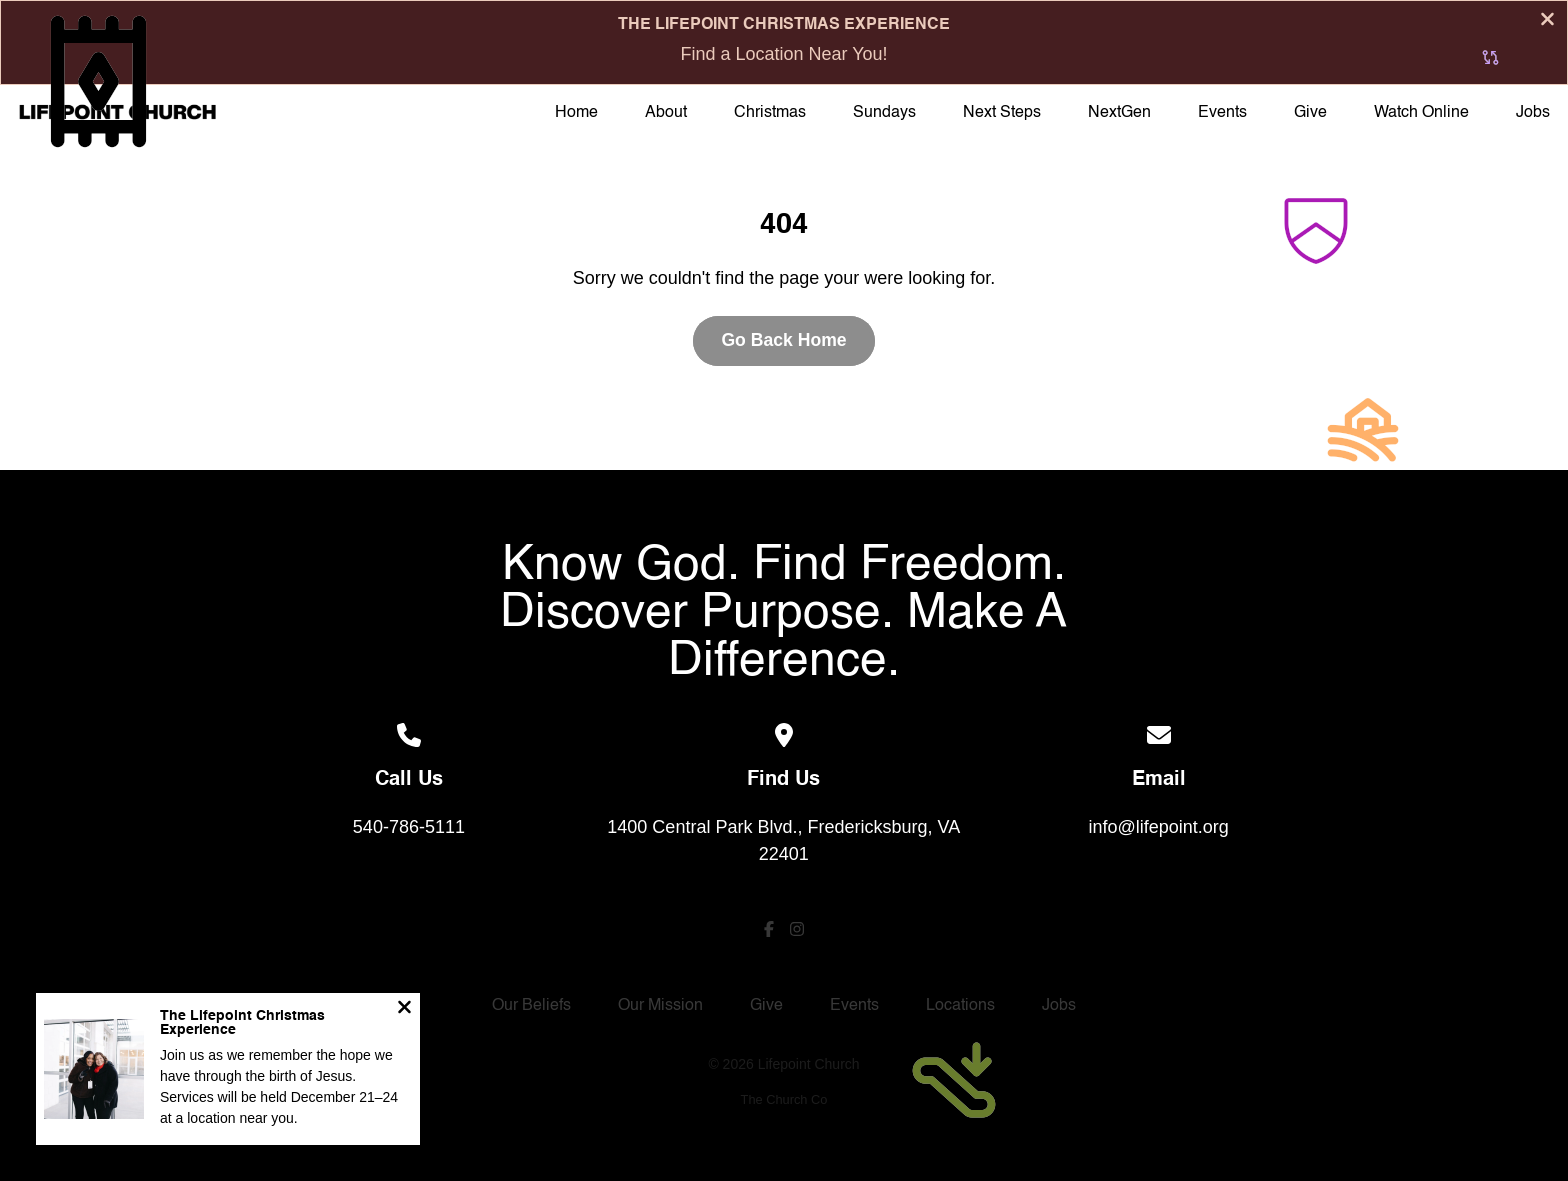 Image resolution: width=1568 pixels, height=1181 pixels. What do you see at coordinates (1363, 431) in the screenshot?
I see `access farm or agricultural settings` at bounding box center [1363, 431].